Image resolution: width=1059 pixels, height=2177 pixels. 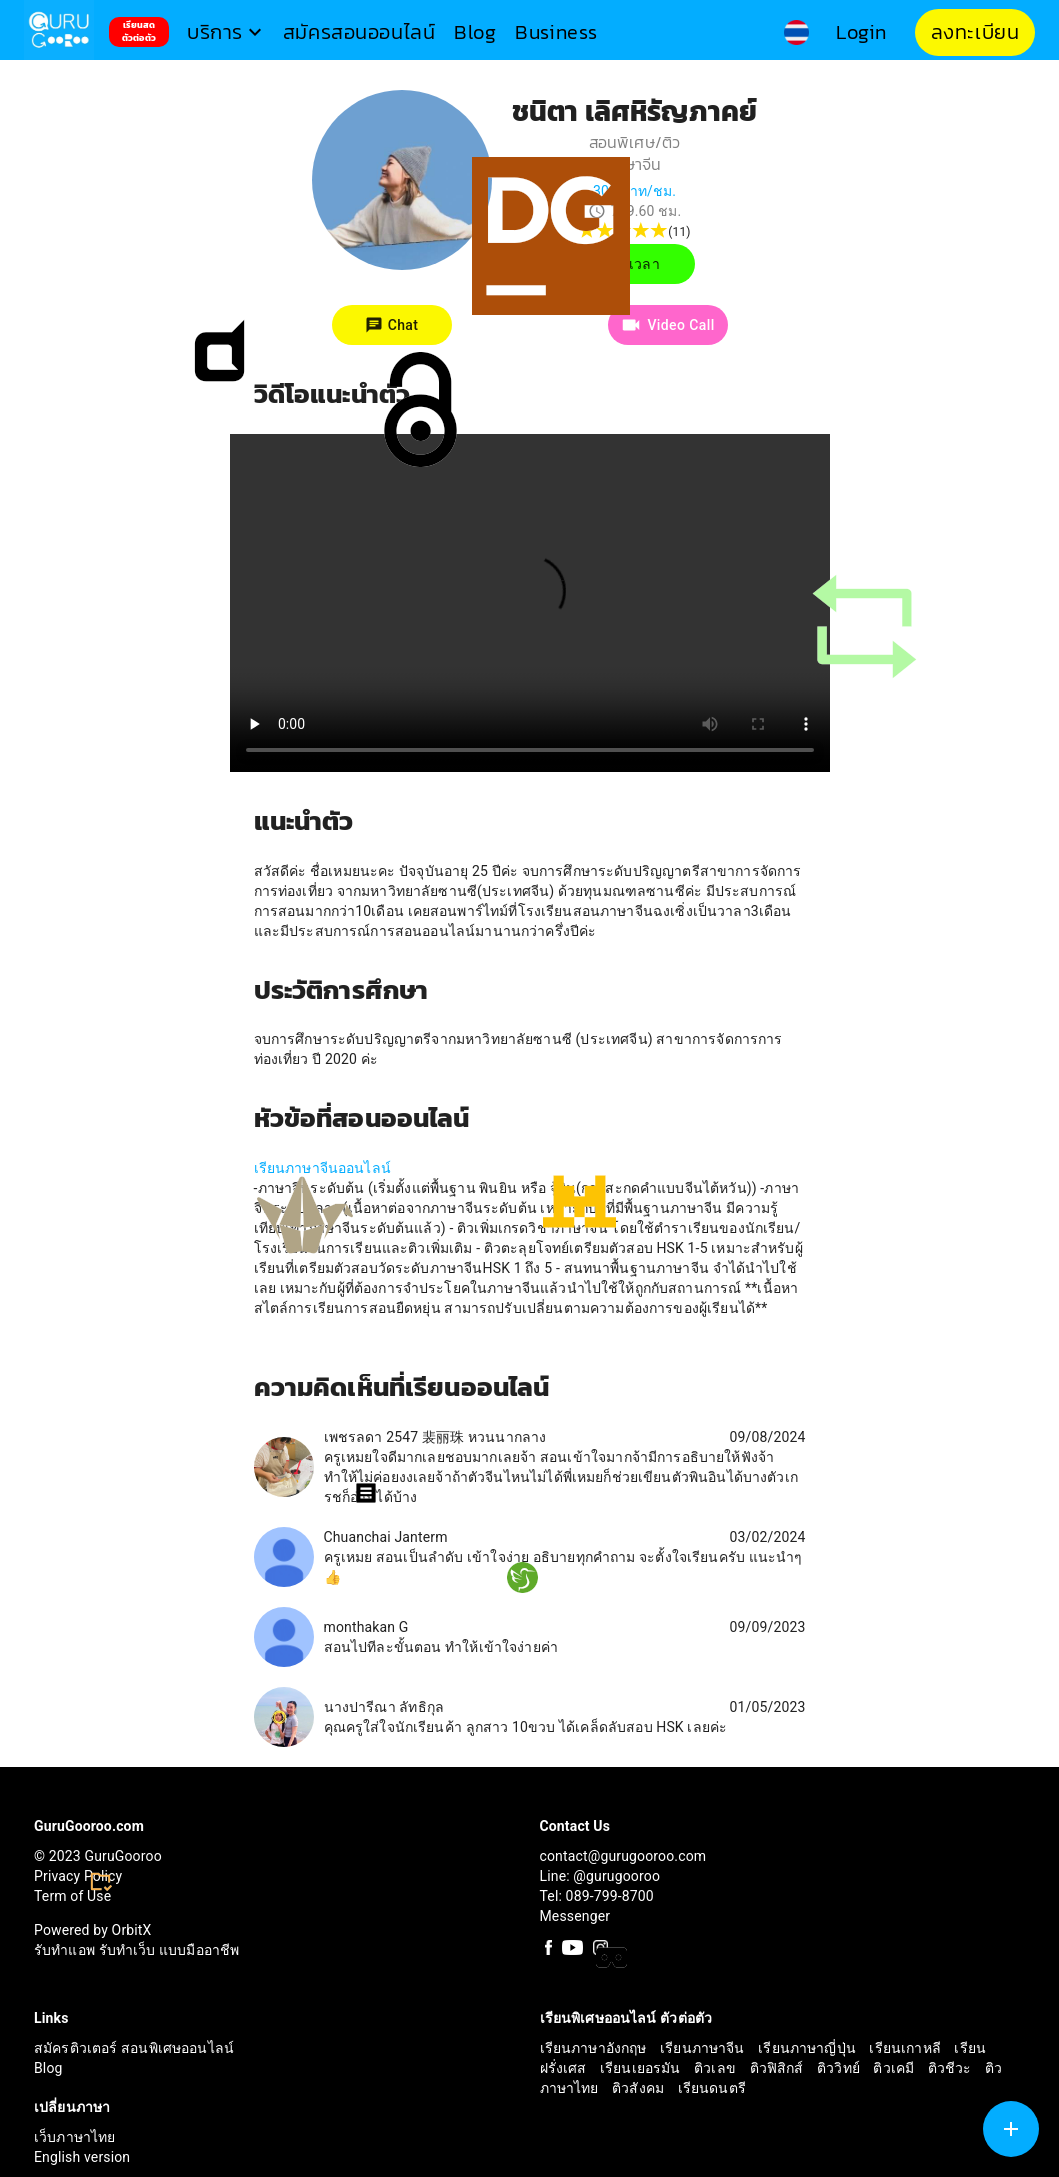 I want to click on lubuntu linux distribution logo, so click(x=522, y=1577).